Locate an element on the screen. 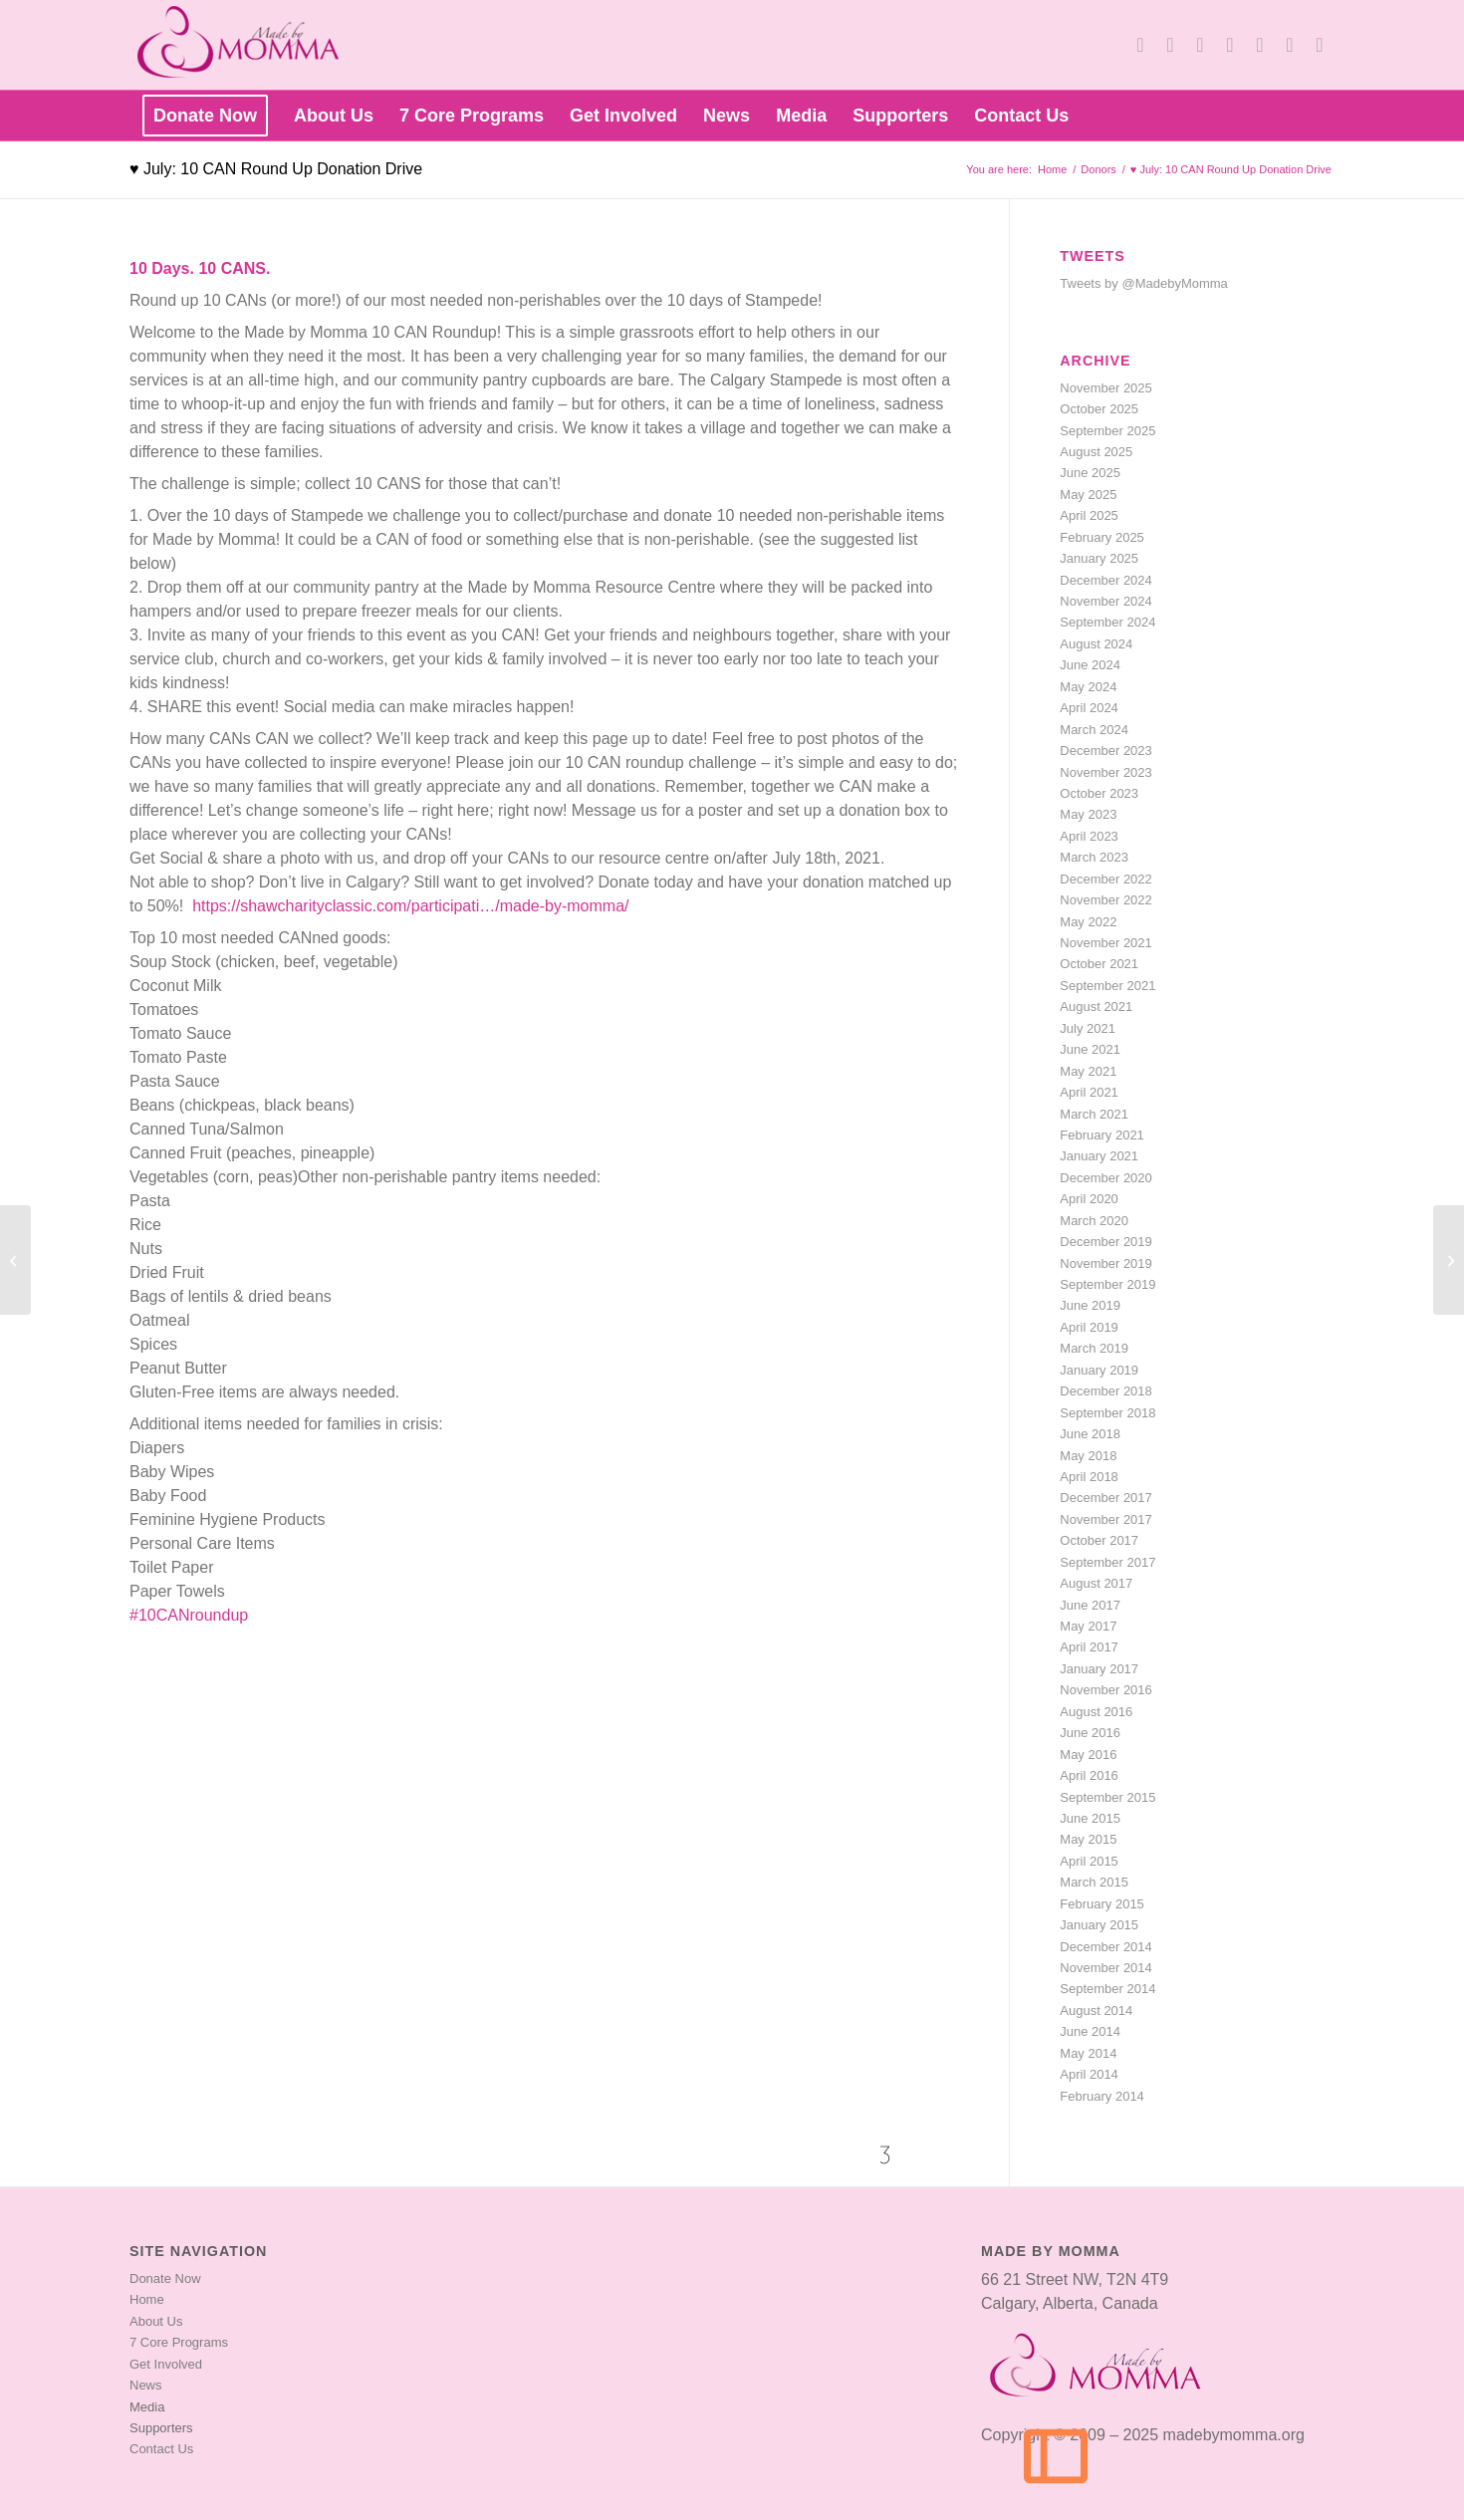 This screenshot has width=1464, height=2520. toggle sidebar panel visibility is located at coordinates (1056, 2456).